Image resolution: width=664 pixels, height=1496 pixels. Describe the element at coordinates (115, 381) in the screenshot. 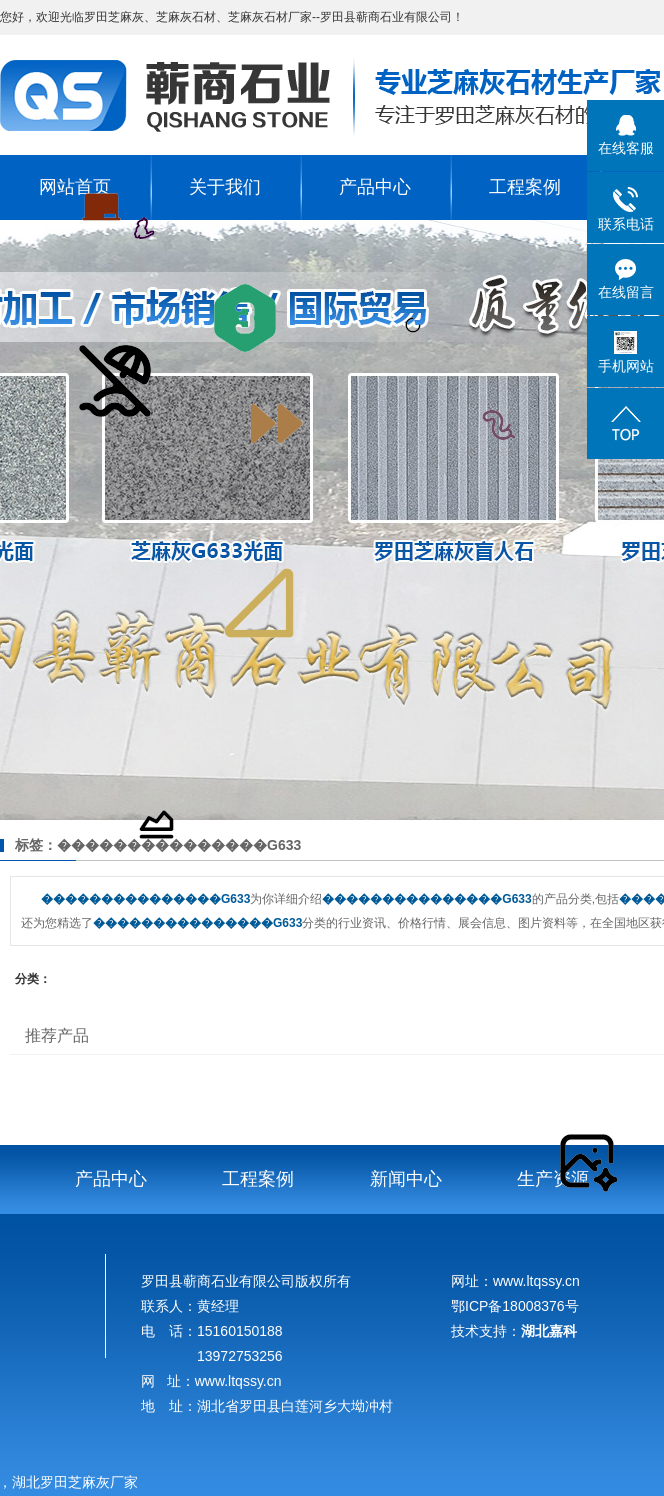

I see `beach or coastal area unavailable` at that location.